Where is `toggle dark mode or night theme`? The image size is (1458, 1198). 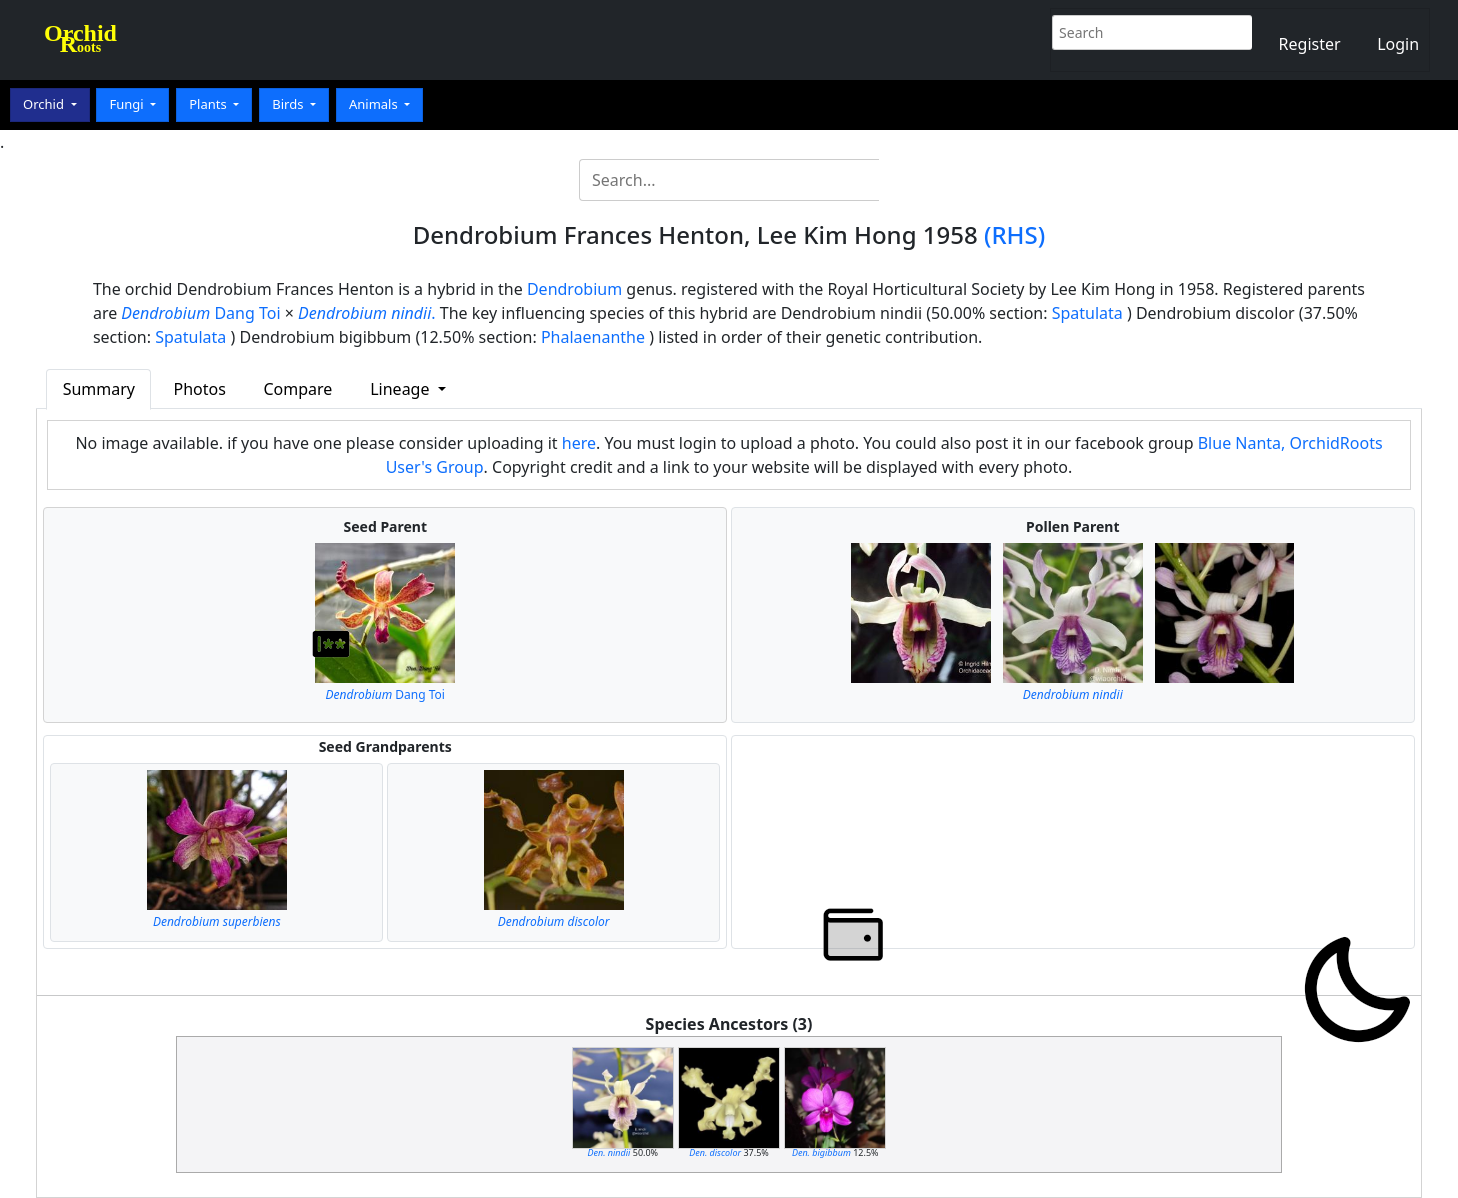 toggle dark mode or night theme is located at coordinates (1354, 992).